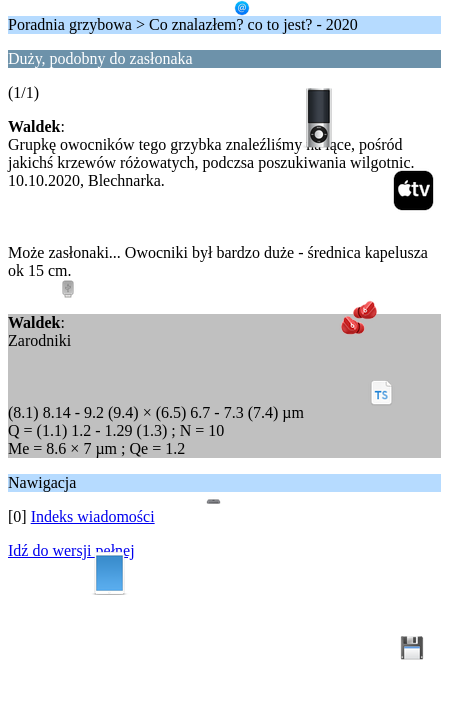 This screenshot has width=449, height=720. I want to click on save the current file or document, so click(412, 648).